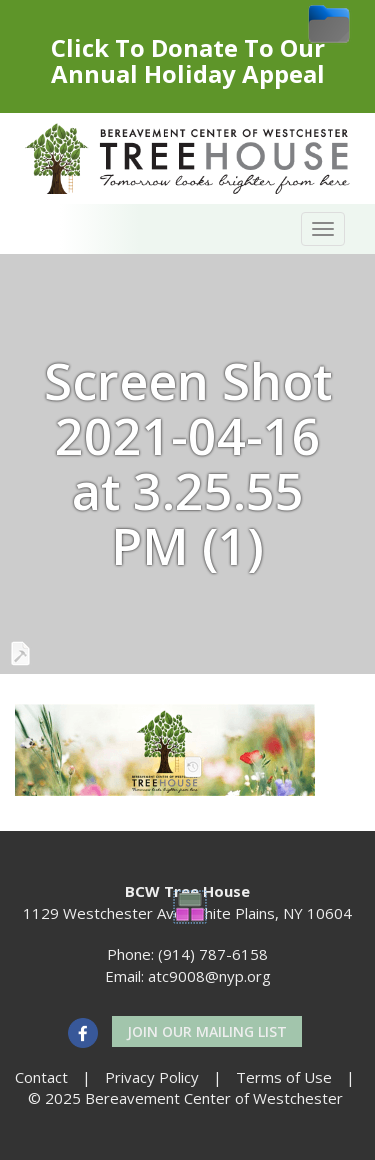 Image resolution: width=375 pixels, height=1160 pixels. I want to click on select all items in the current view, so click(190, 907).